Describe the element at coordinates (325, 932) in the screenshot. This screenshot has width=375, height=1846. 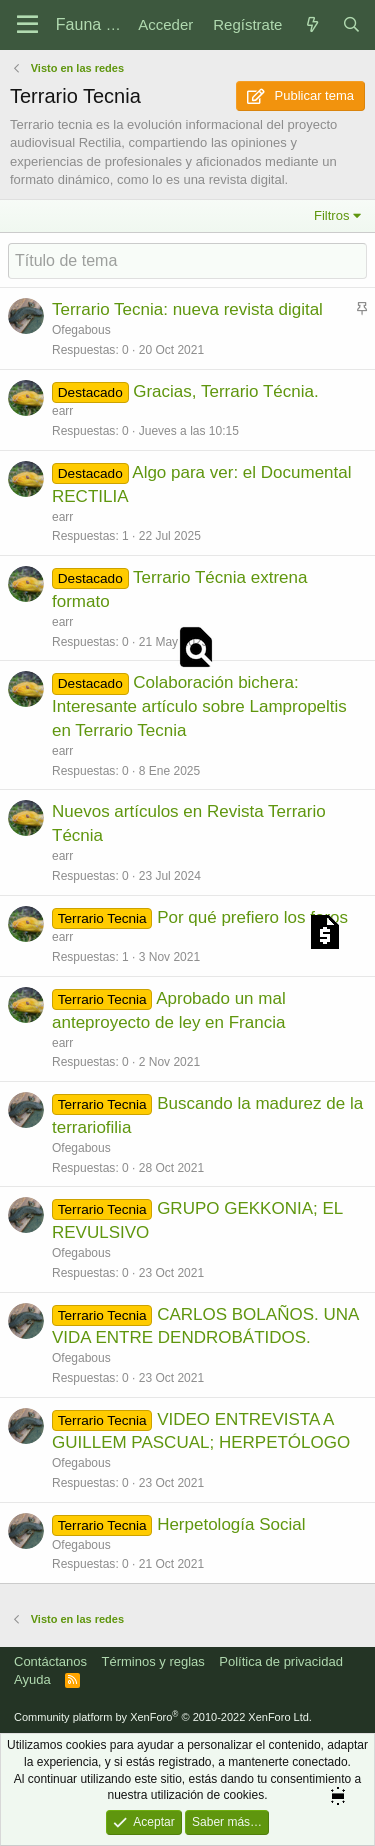
I see `request a price quote or estimate` at that location.